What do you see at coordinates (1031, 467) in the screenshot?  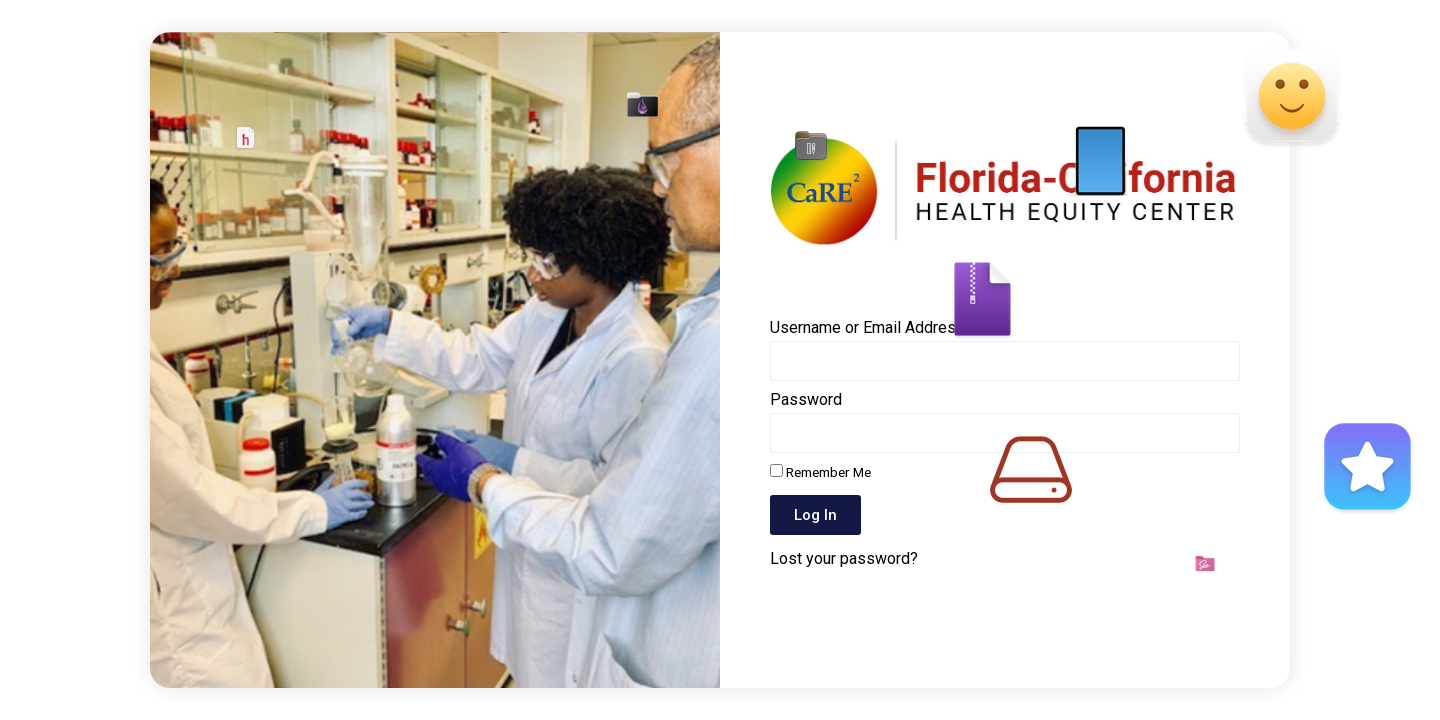 I see `eject or safely remove external drive` at bounding box center [1031, 467].